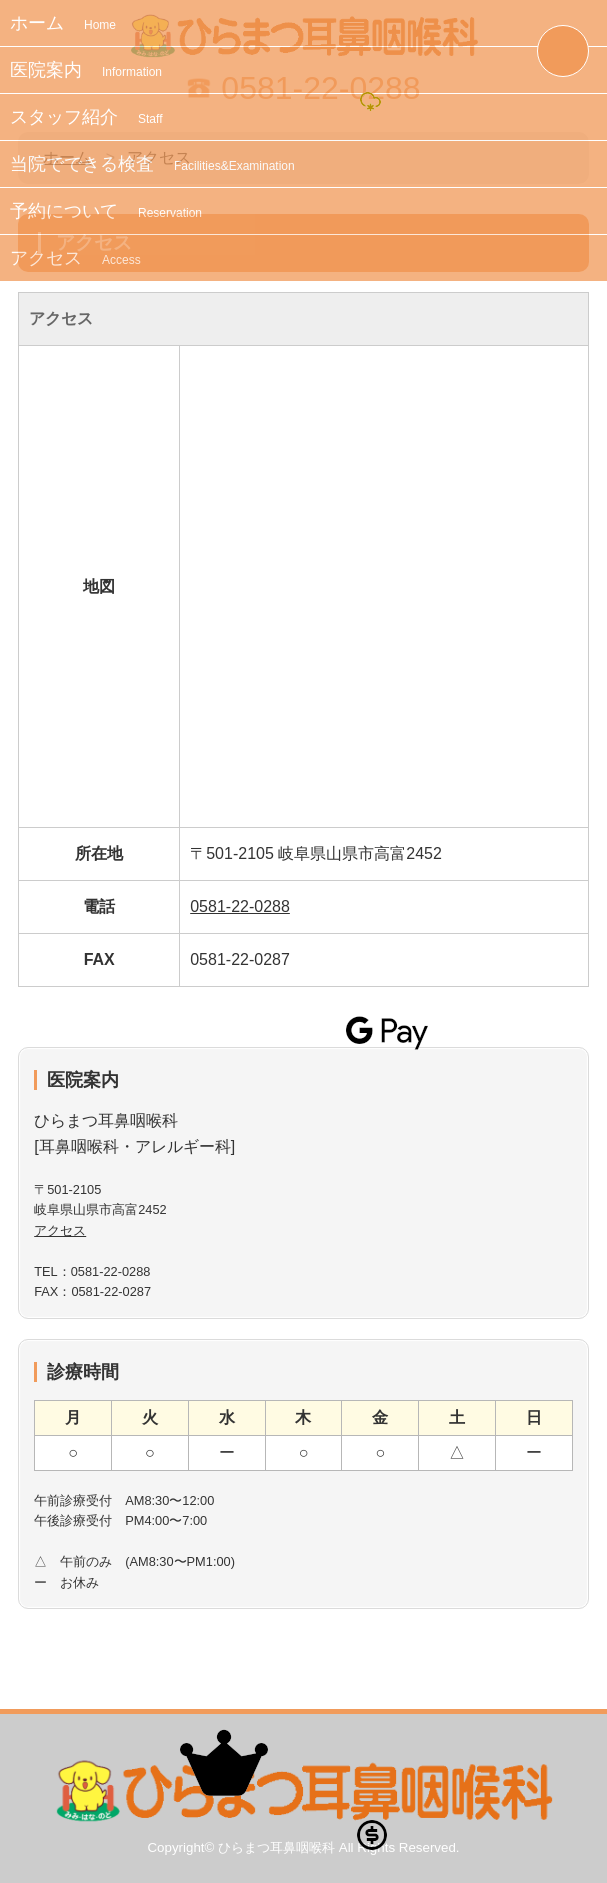  I want to click on web awesome brand logo, so click(224, 1765).